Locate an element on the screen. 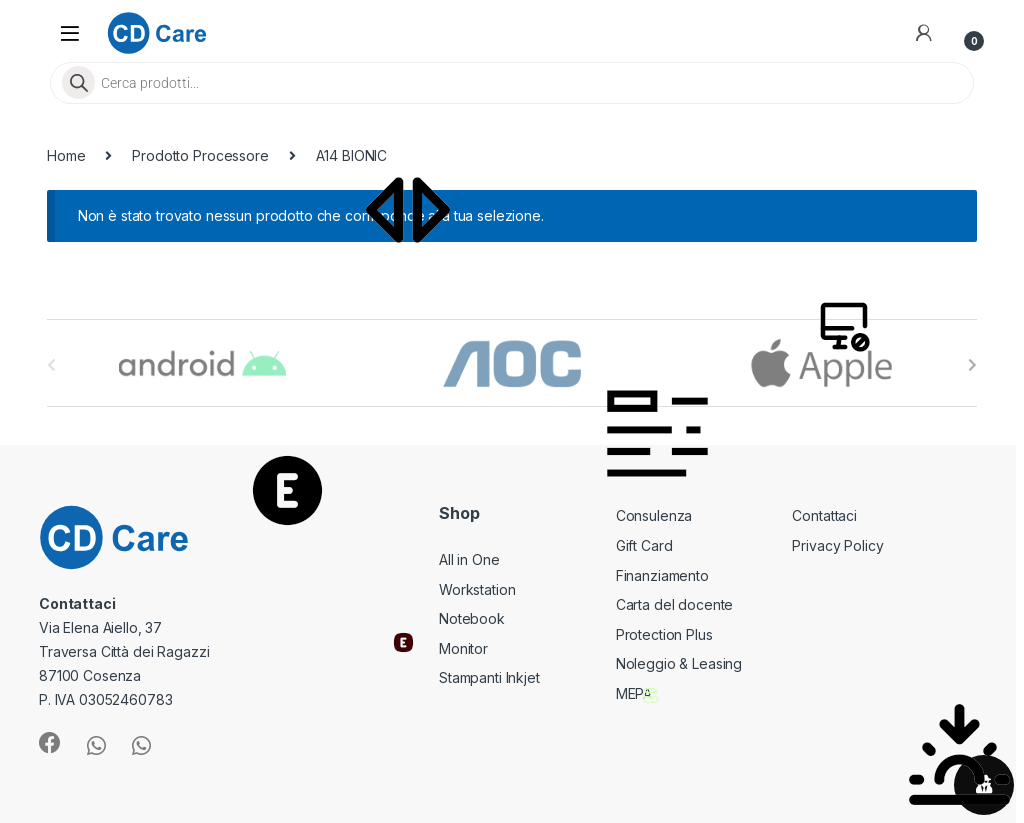  expand or resize horizontally is located at coordinates (408, 210).